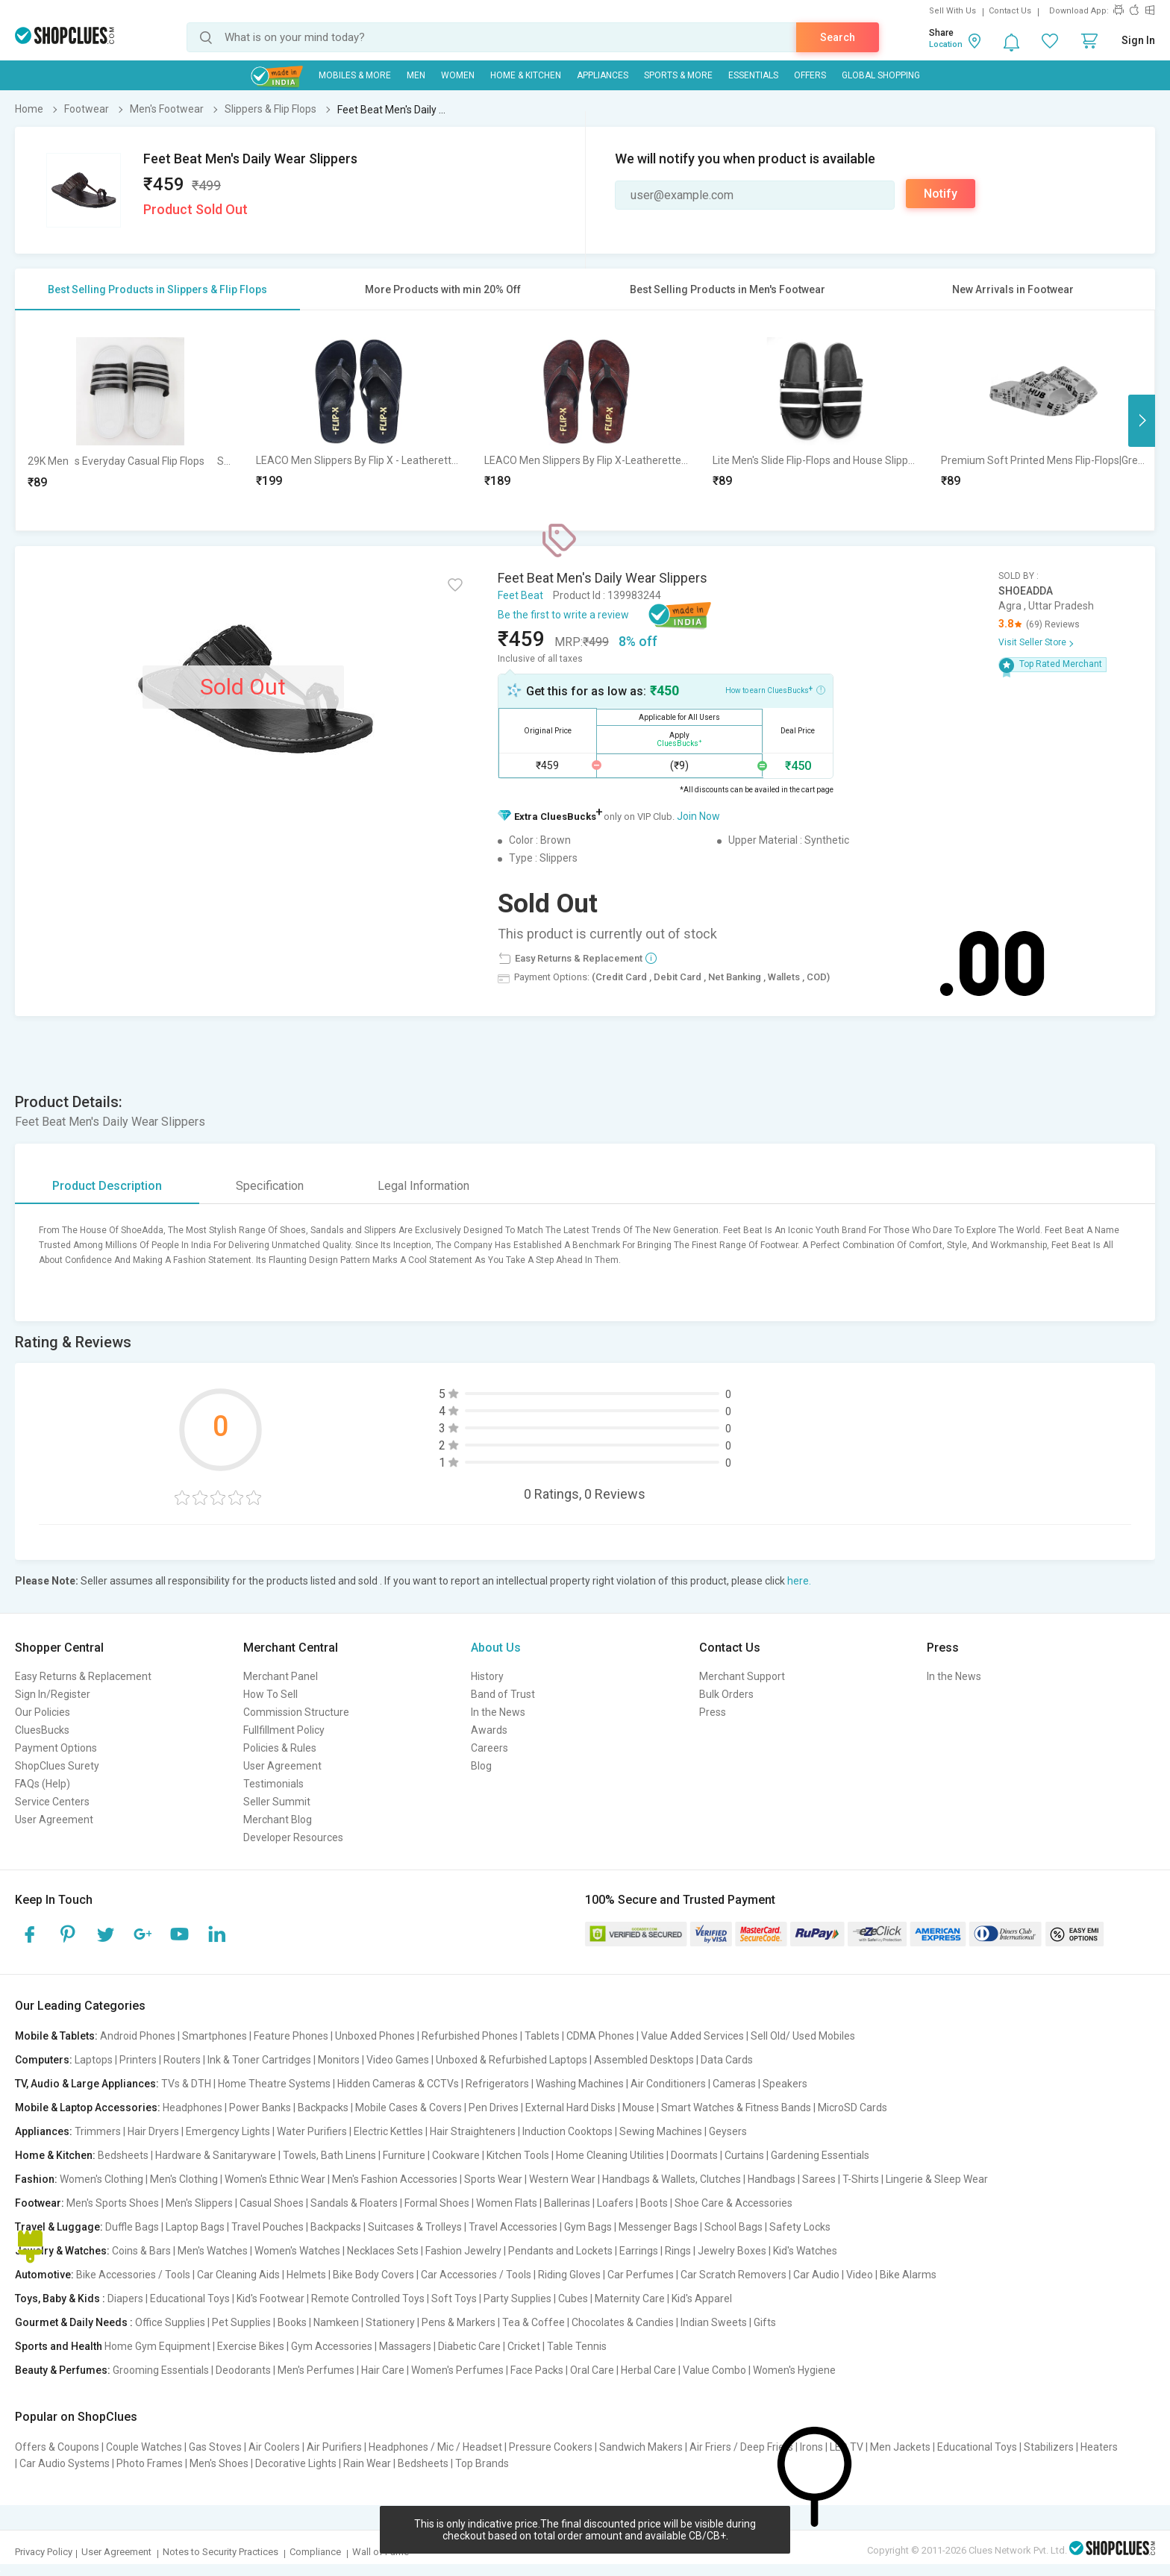  Describe the element at coordinates (559, 540) in the screenshot. I see `manage tags or labels` at that location.